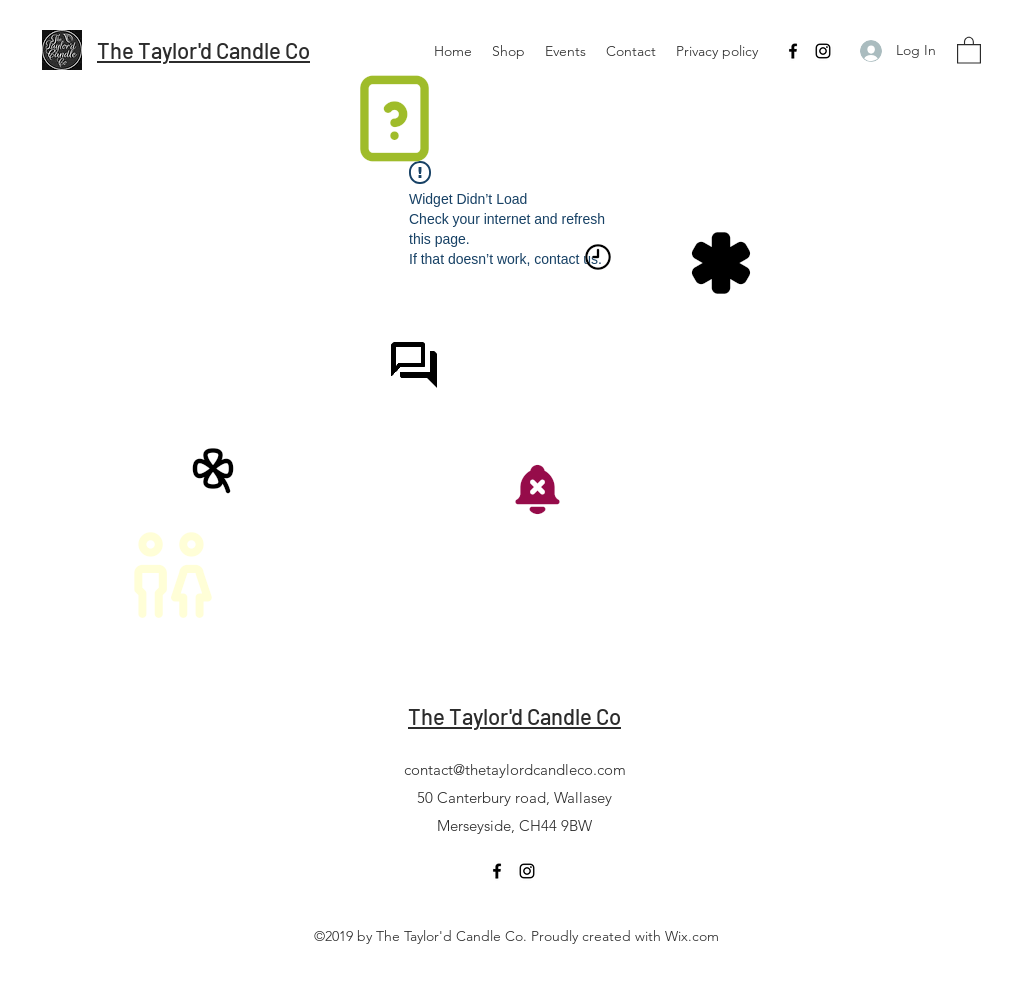 Image resolution: width=1024 pixels, height=981 pixels. I want to click on dismiss or clear notifications, so click(537, 489).